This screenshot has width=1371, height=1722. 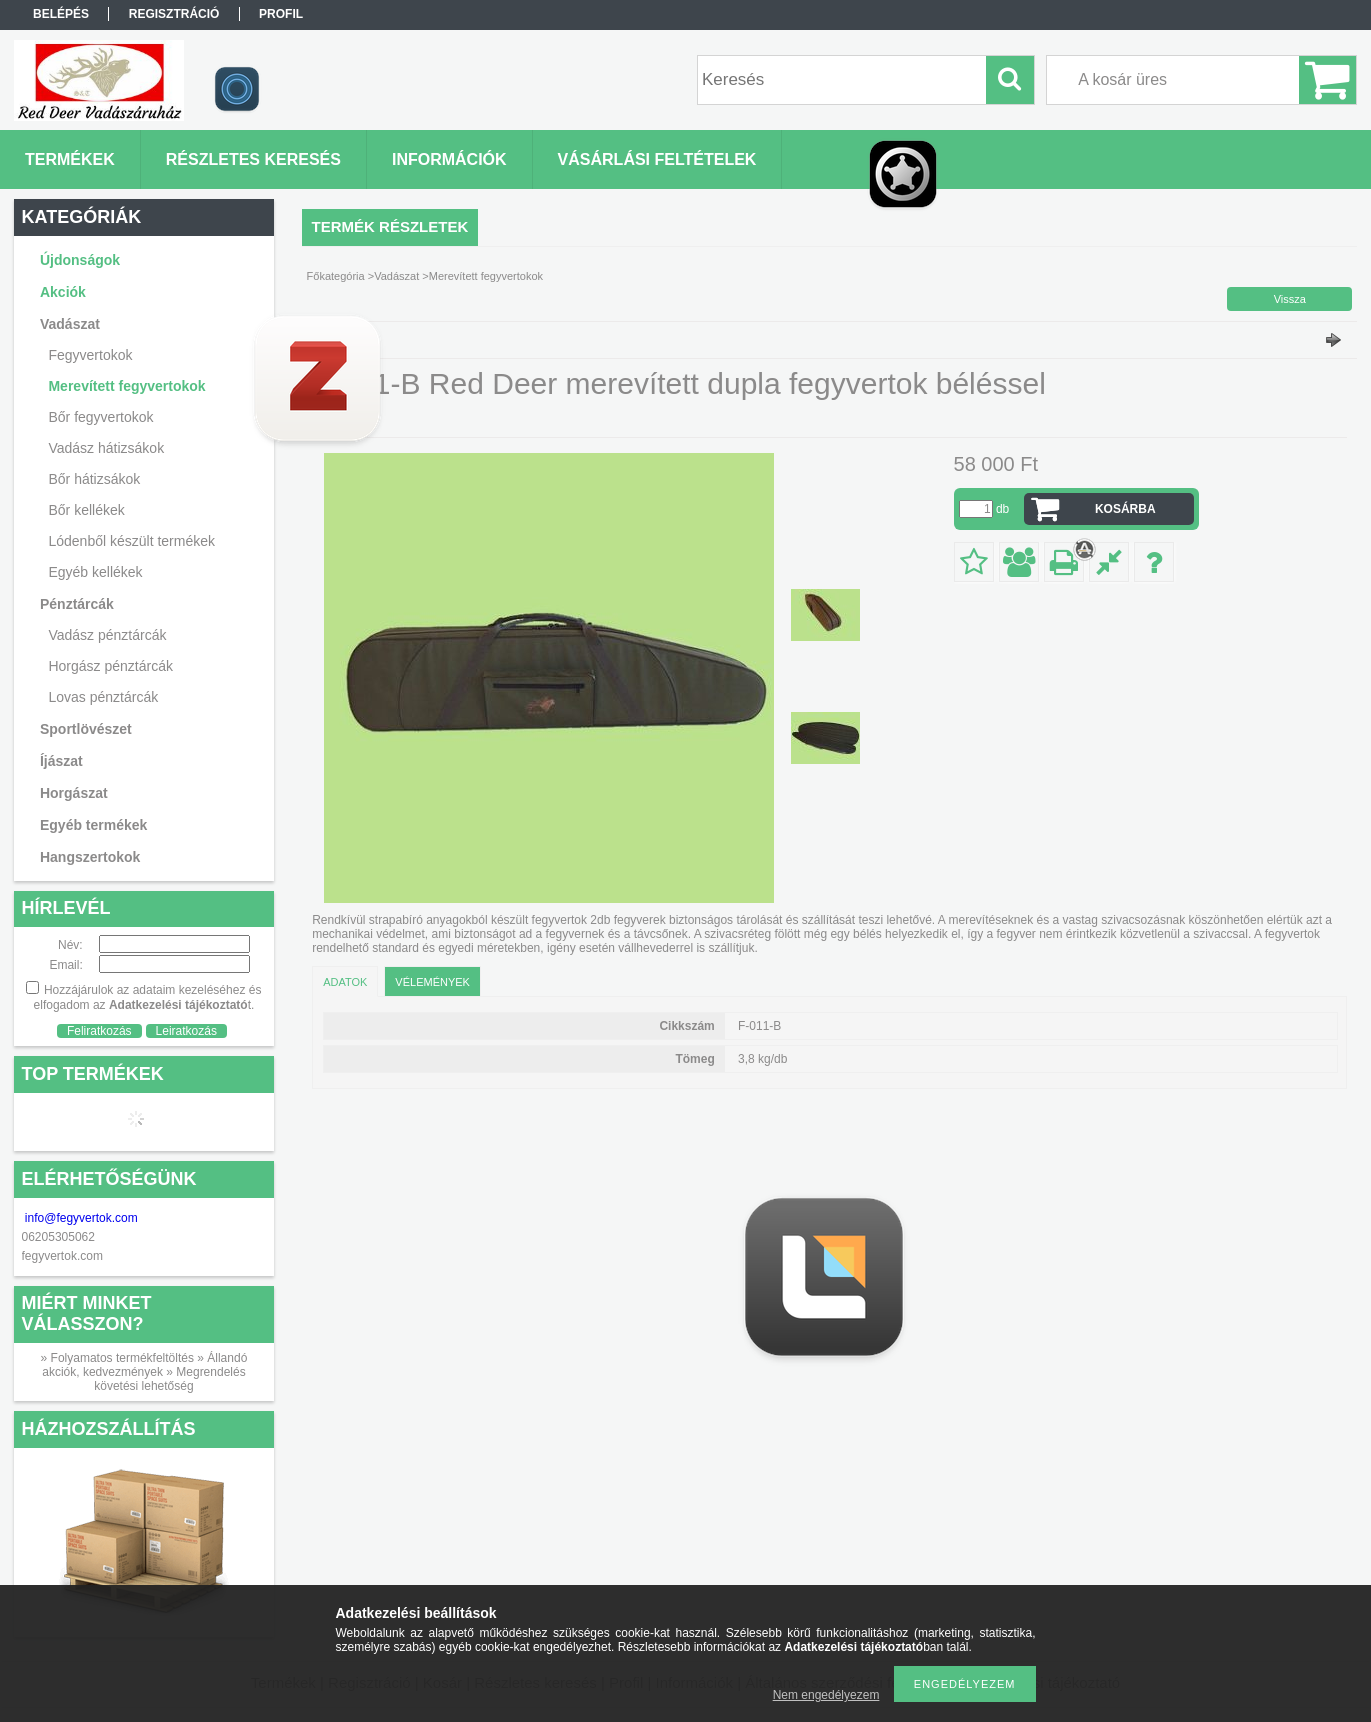 What do you see at coordinates (317, 378) in the screenshot?
I see `open zotero reference manager` at bounding box center [317, 378].